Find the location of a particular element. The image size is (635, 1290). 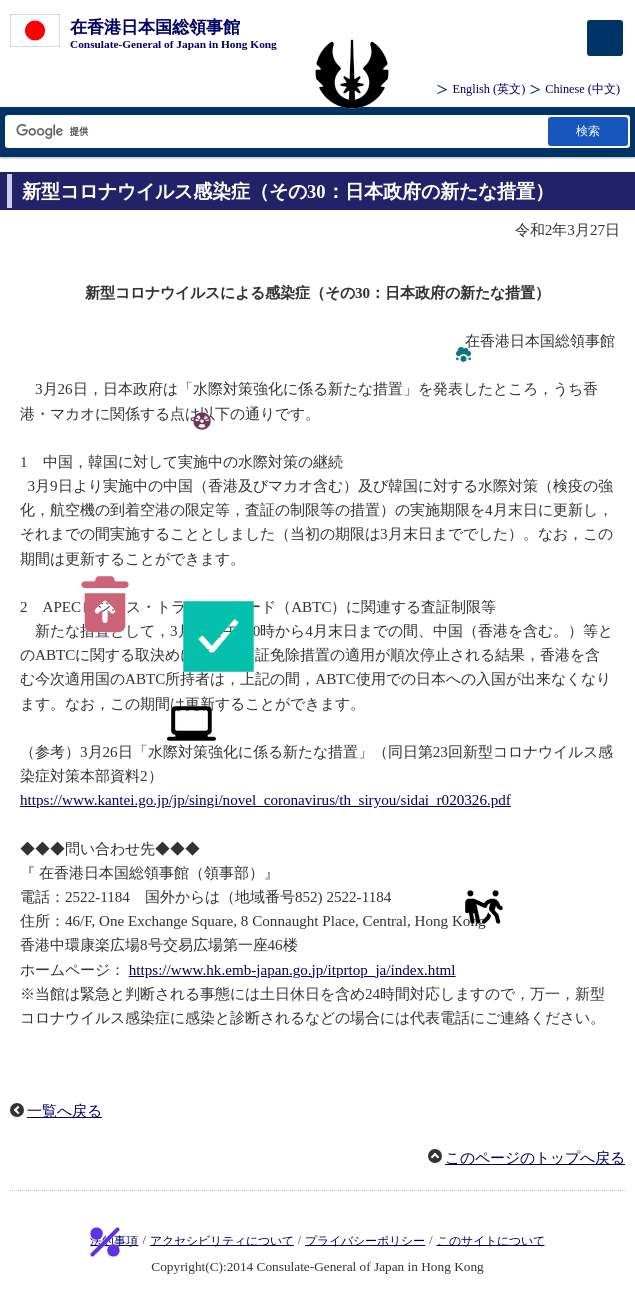

indicates Jedi Order affiliation or Star Wars themed content is located at coordinates (352, 74).